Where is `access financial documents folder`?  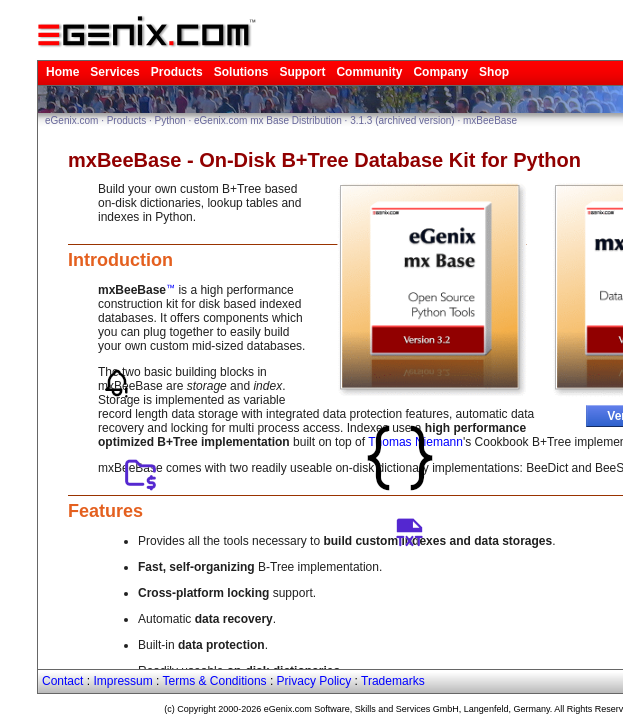 access financial documents folder is located at coordinates (140, 473).